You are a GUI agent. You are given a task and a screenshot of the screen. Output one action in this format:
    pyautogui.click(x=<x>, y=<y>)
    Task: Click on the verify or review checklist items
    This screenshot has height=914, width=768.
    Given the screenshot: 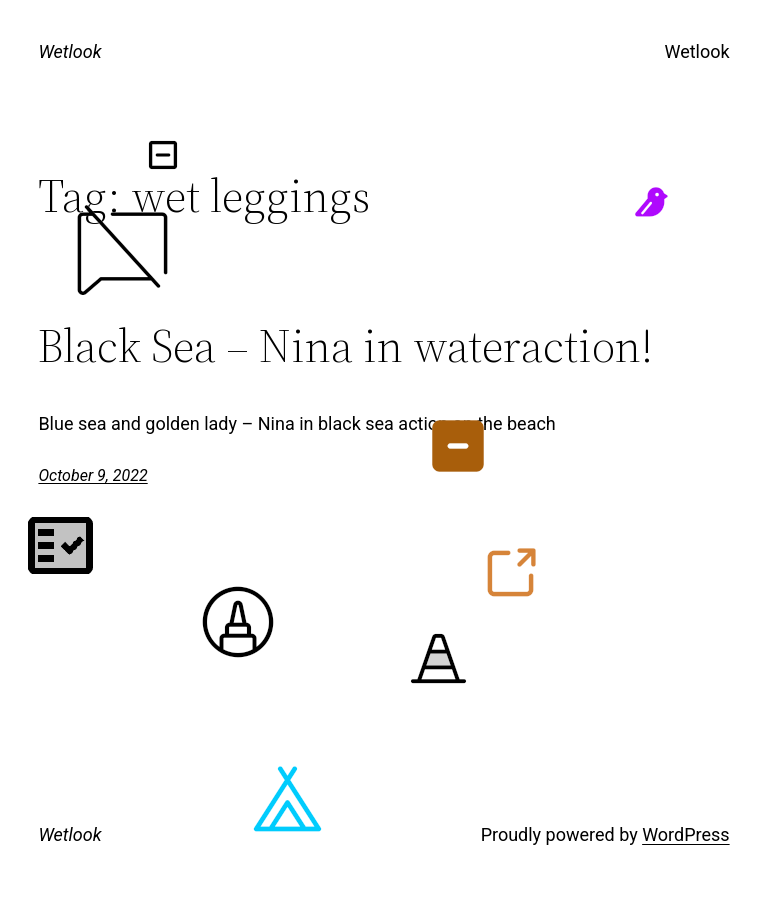 What is the action you would take?
    pyautogui.click(x=60, y=545)
    